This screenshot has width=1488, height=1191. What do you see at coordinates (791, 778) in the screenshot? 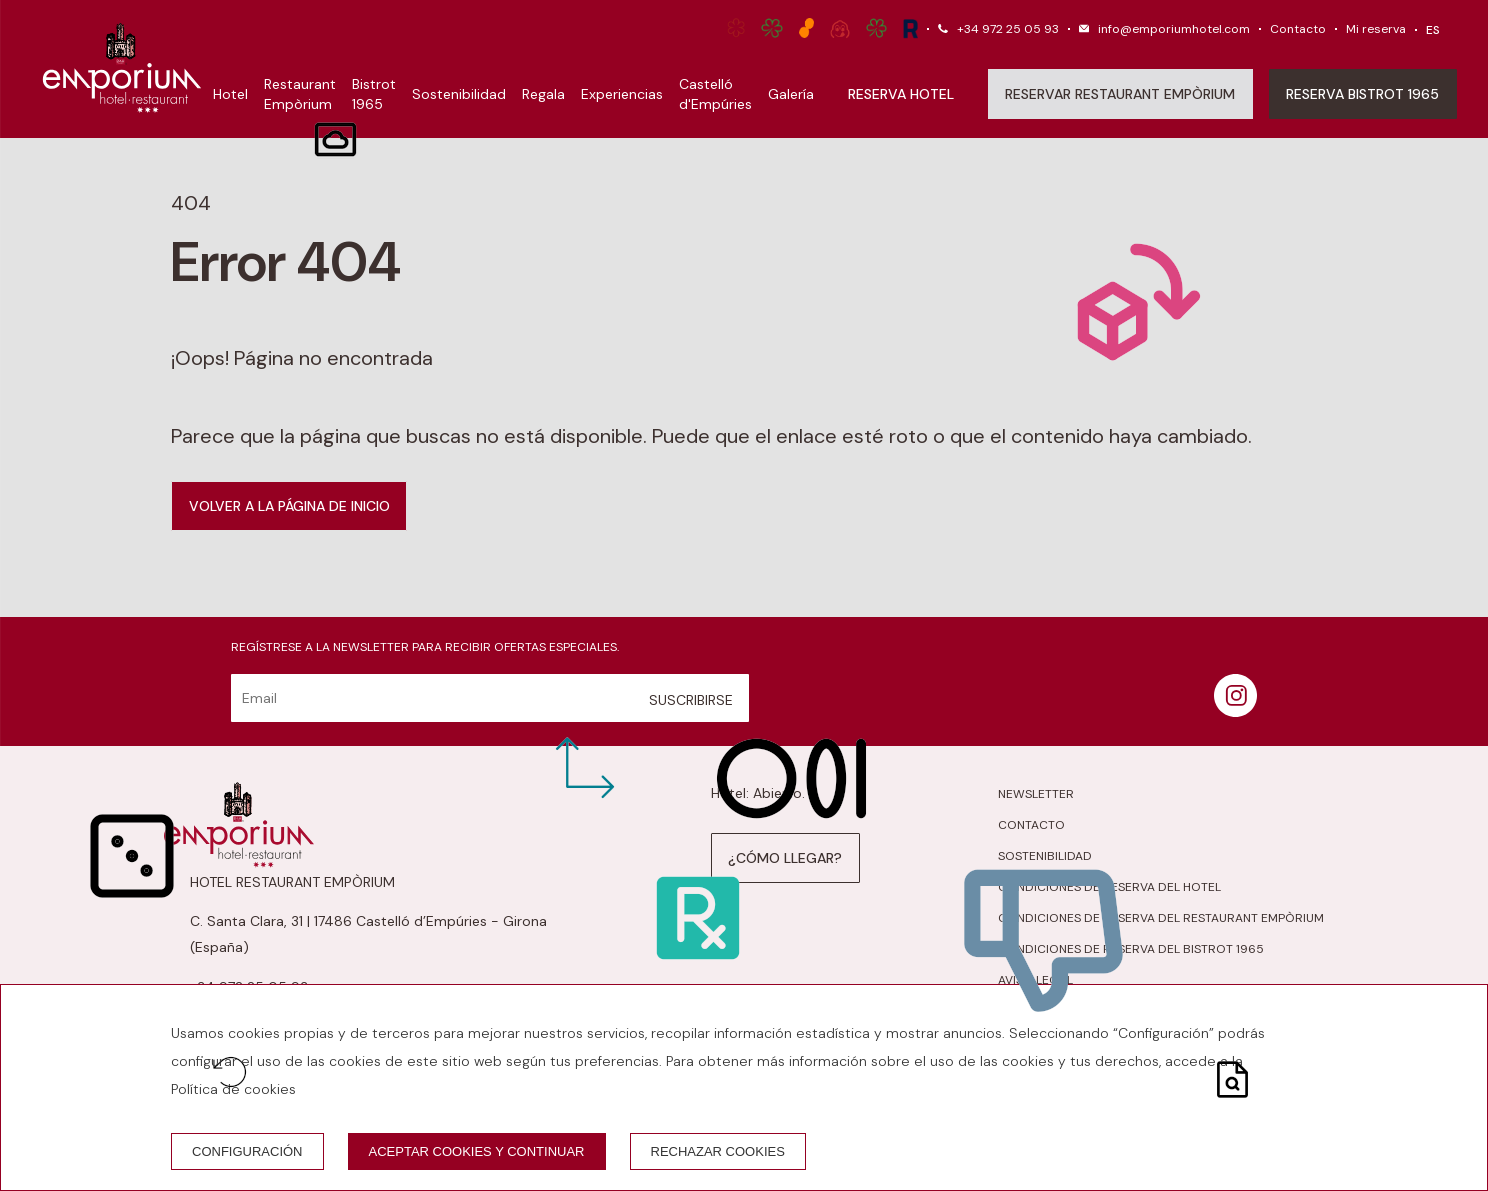
I see `link to medium profile or article` at bounding box center [791, 778].